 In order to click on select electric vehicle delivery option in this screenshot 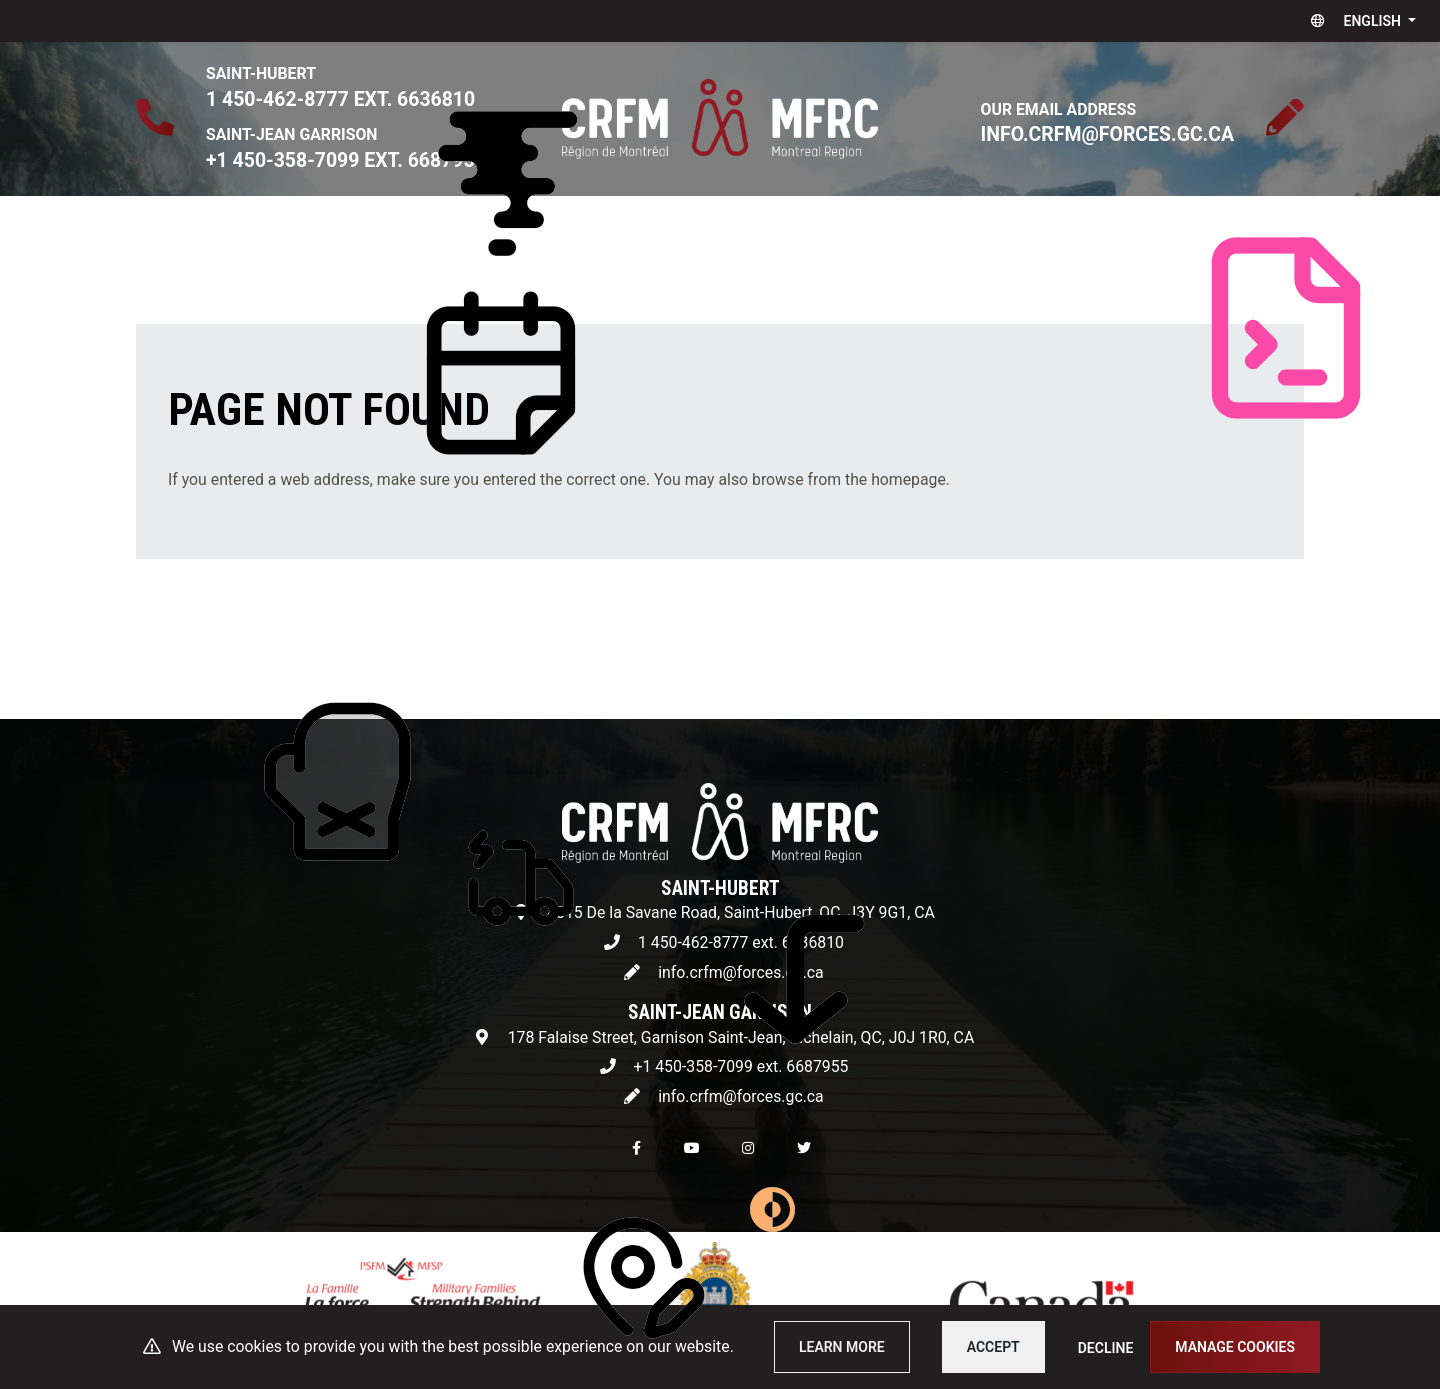, I will do `click(521, 878)`.